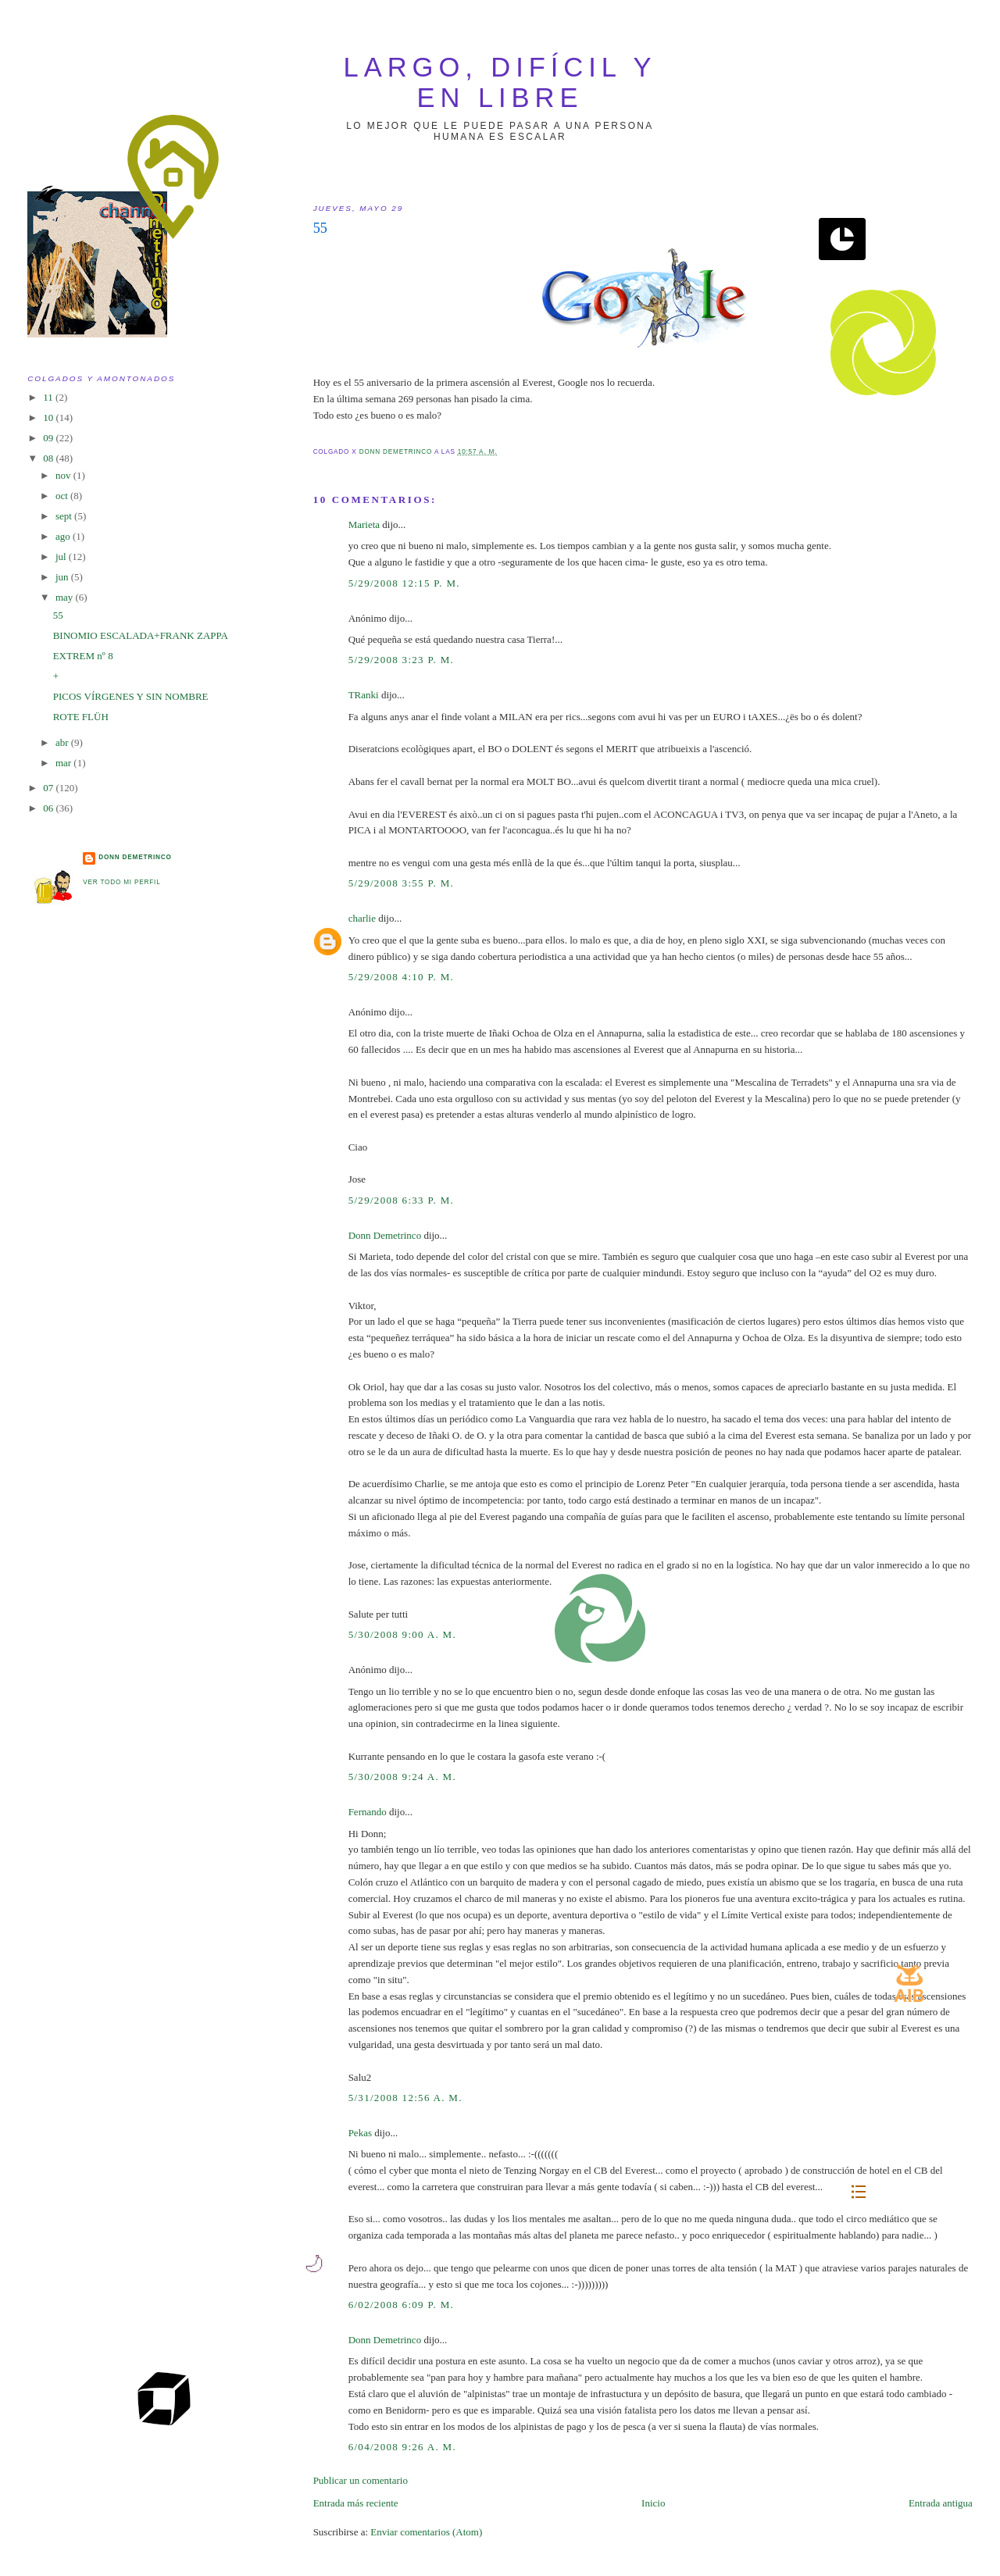  What do you see at coordinates (909, 1982) in the screenshot?
I see `AIB (Allied Irish Banks) logo` at bounding box center [909, 1982].